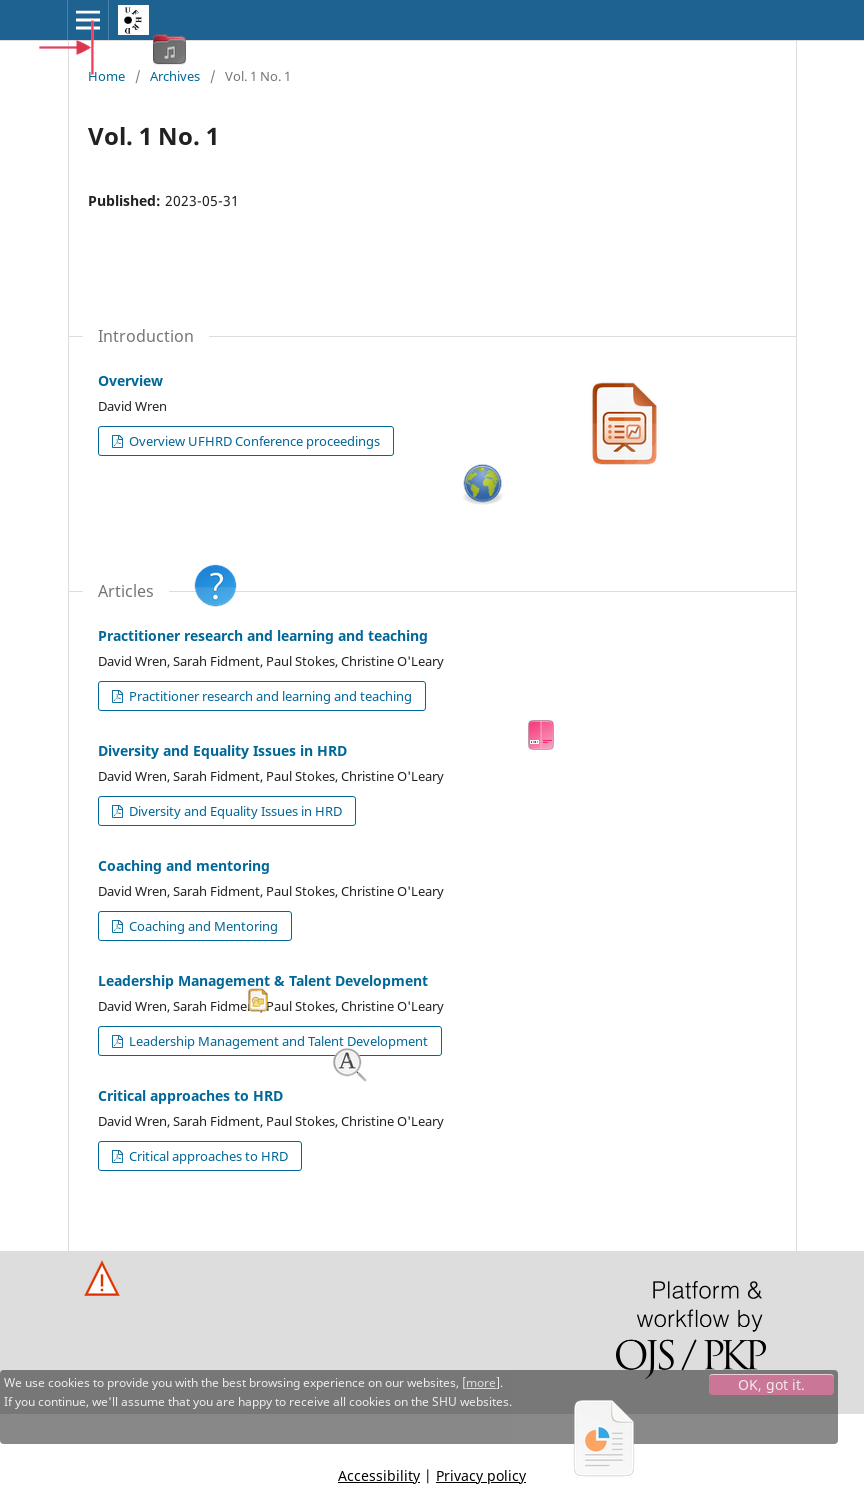  What do you see at coordinates (102, 1278) in the screenshot?
I see `indicates a sync warning or issue with OneDrive` at bounding box center [102, 1278].